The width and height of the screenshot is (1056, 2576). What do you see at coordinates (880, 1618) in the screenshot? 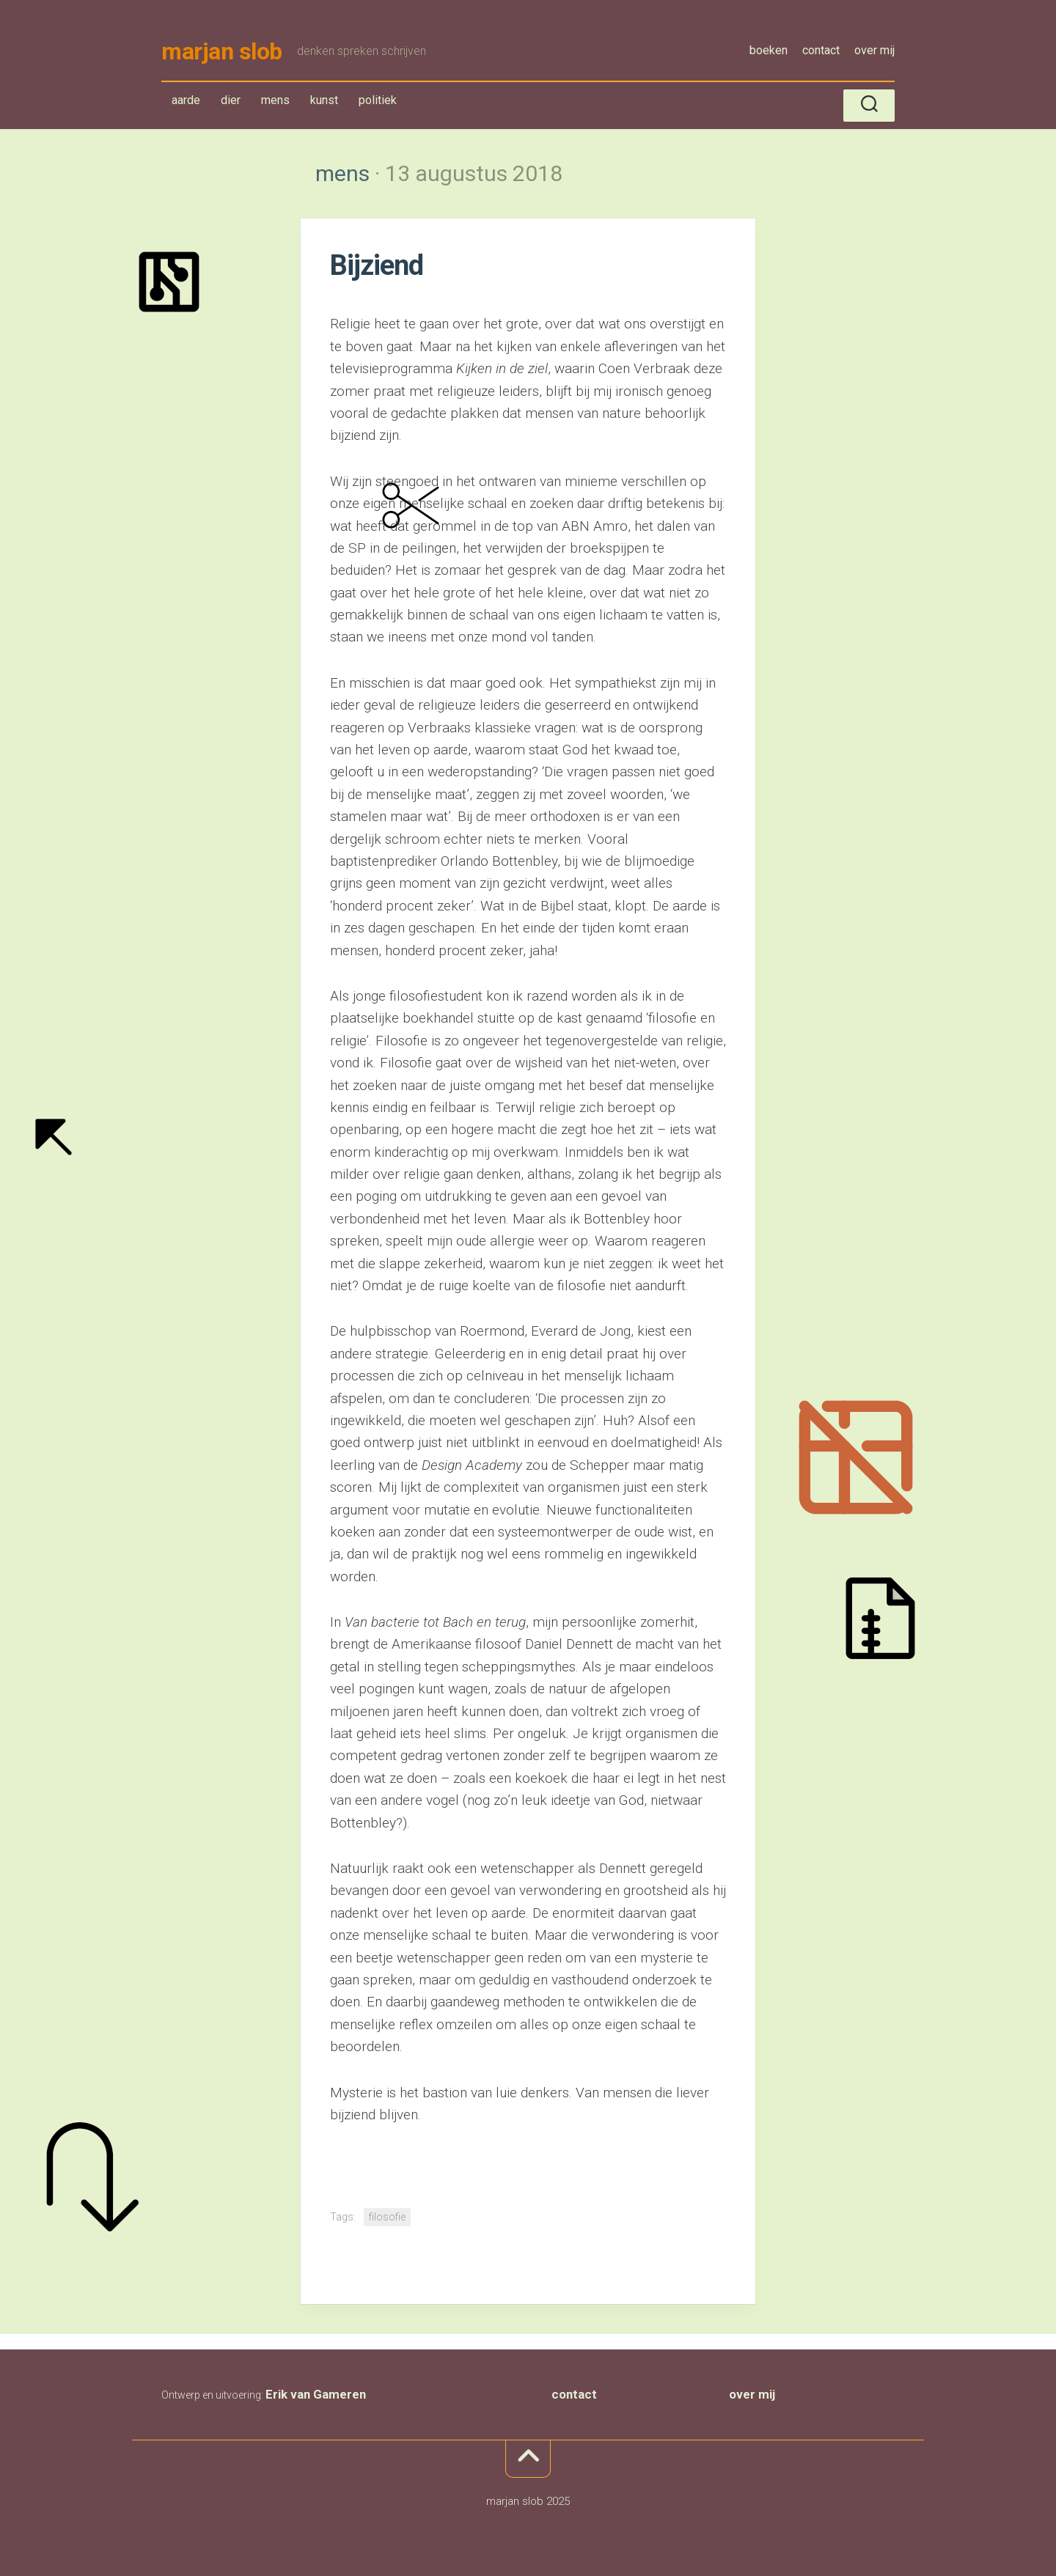
I see `access compressed or archived files` at bounding box center [880, 1618].